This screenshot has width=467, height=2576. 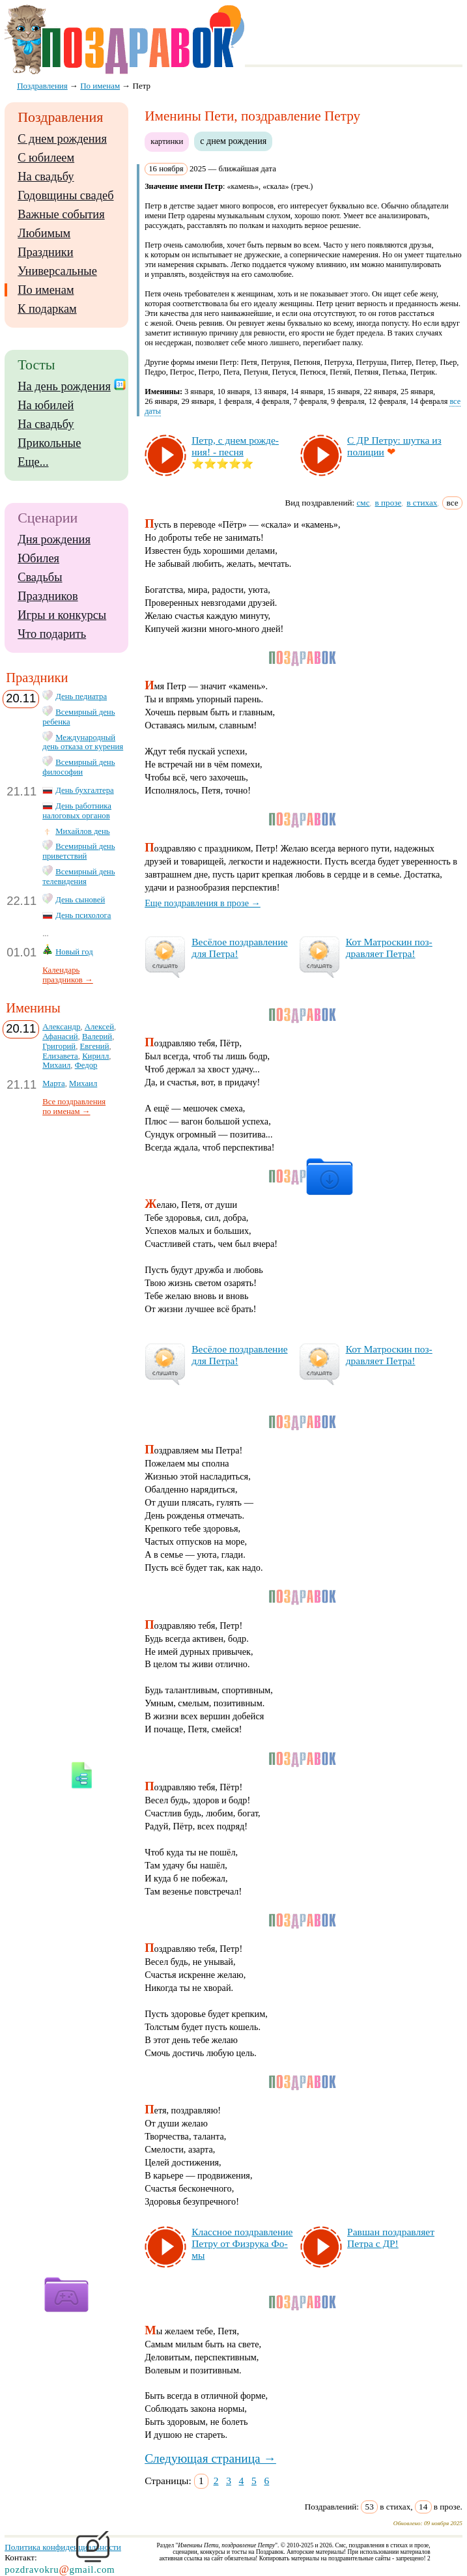 I want to click on access display appearance settings, so click(x=92, y=2547).